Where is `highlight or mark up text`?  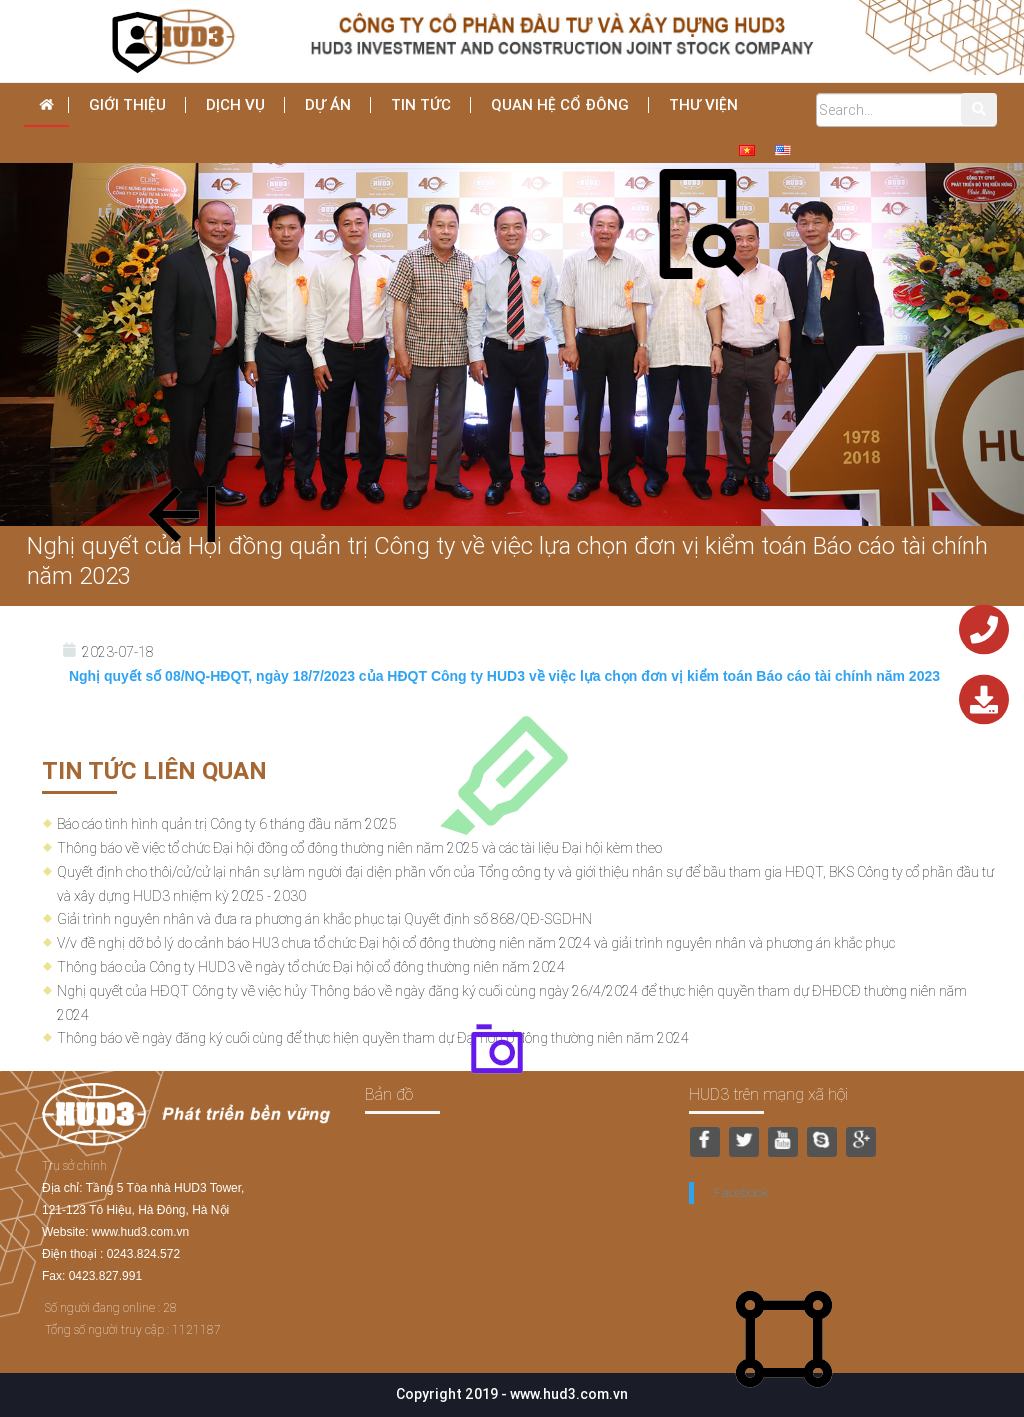
highlight or mark up text is located at coordinates (506, 778).